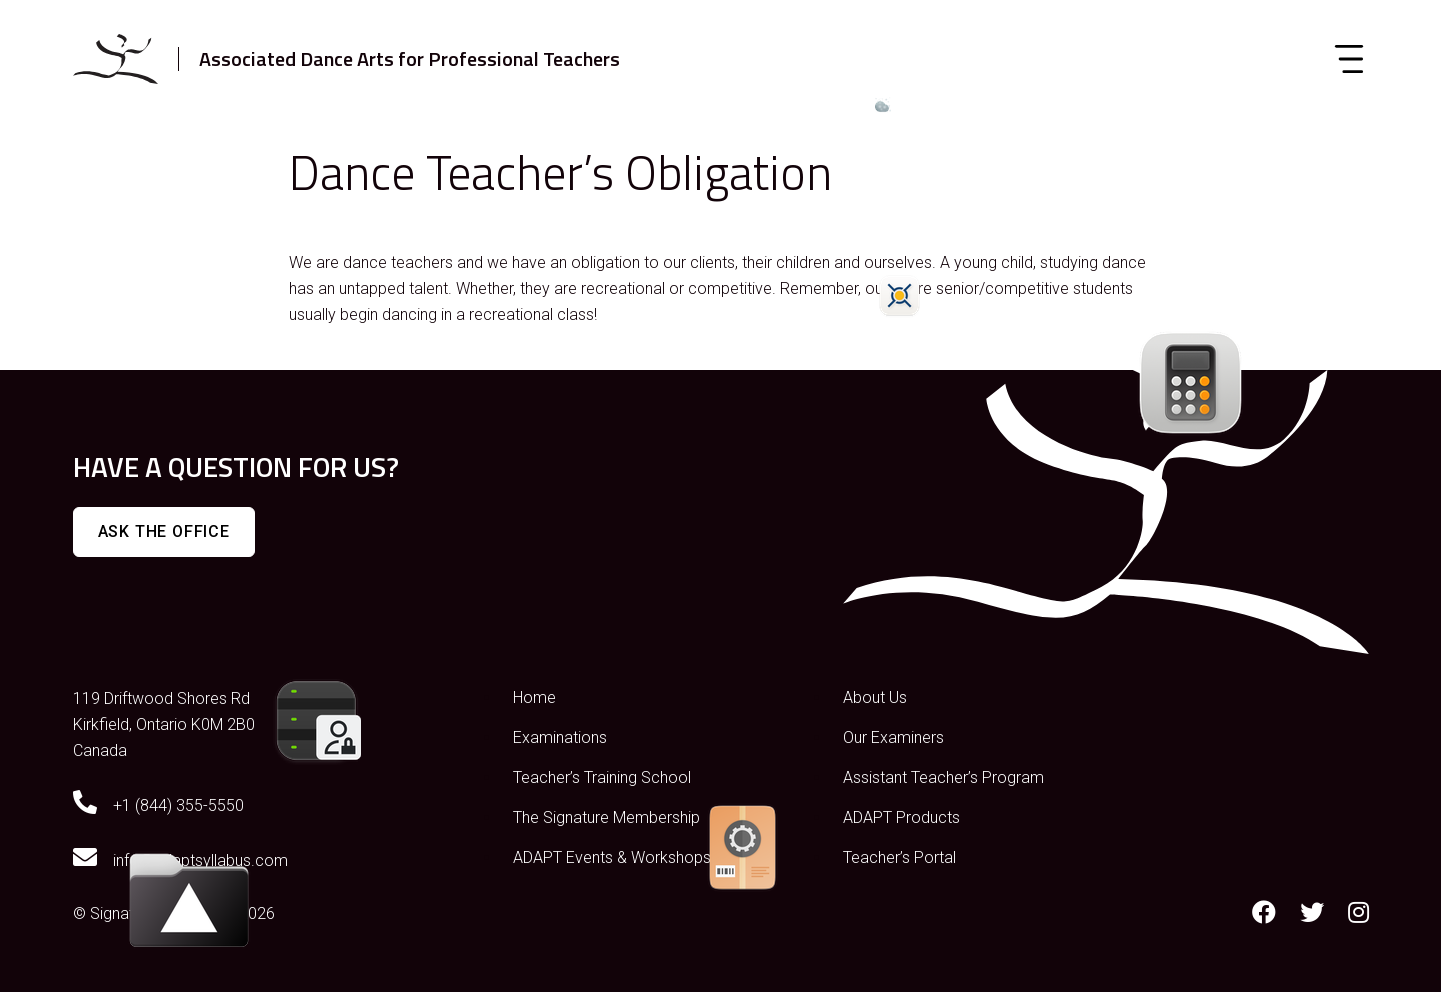 This screenshot has height=992, width=1441. Describe the element at coordinates (317, 722) in the screenshot. I see `configure NIS (network information service) server settings` at that location.